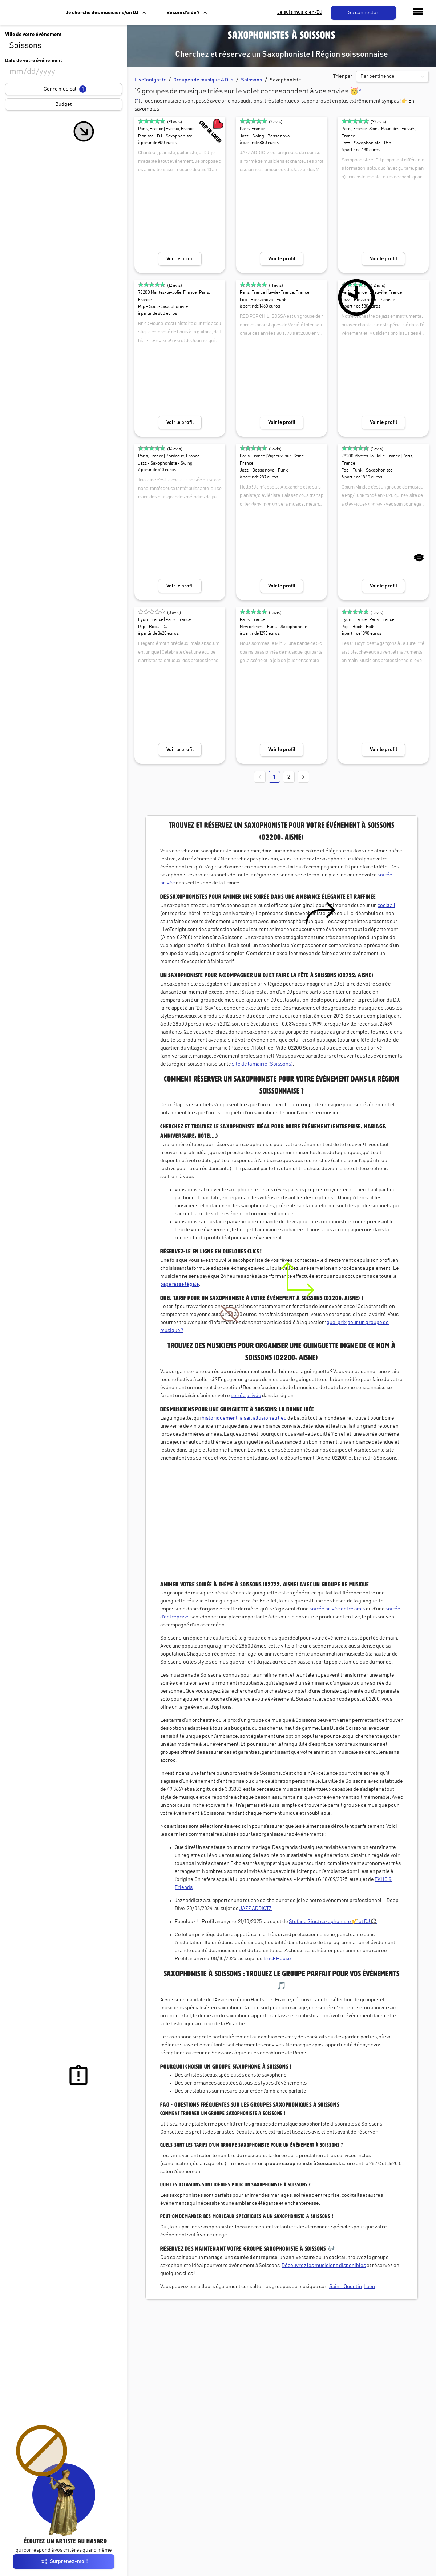 The height and width of the screenshot is (2576, 436). What do you see at coordinates (419, 558) in the screenshot?
I see `indicates mask required or health safety protocols` at bounding box center [419, 558].